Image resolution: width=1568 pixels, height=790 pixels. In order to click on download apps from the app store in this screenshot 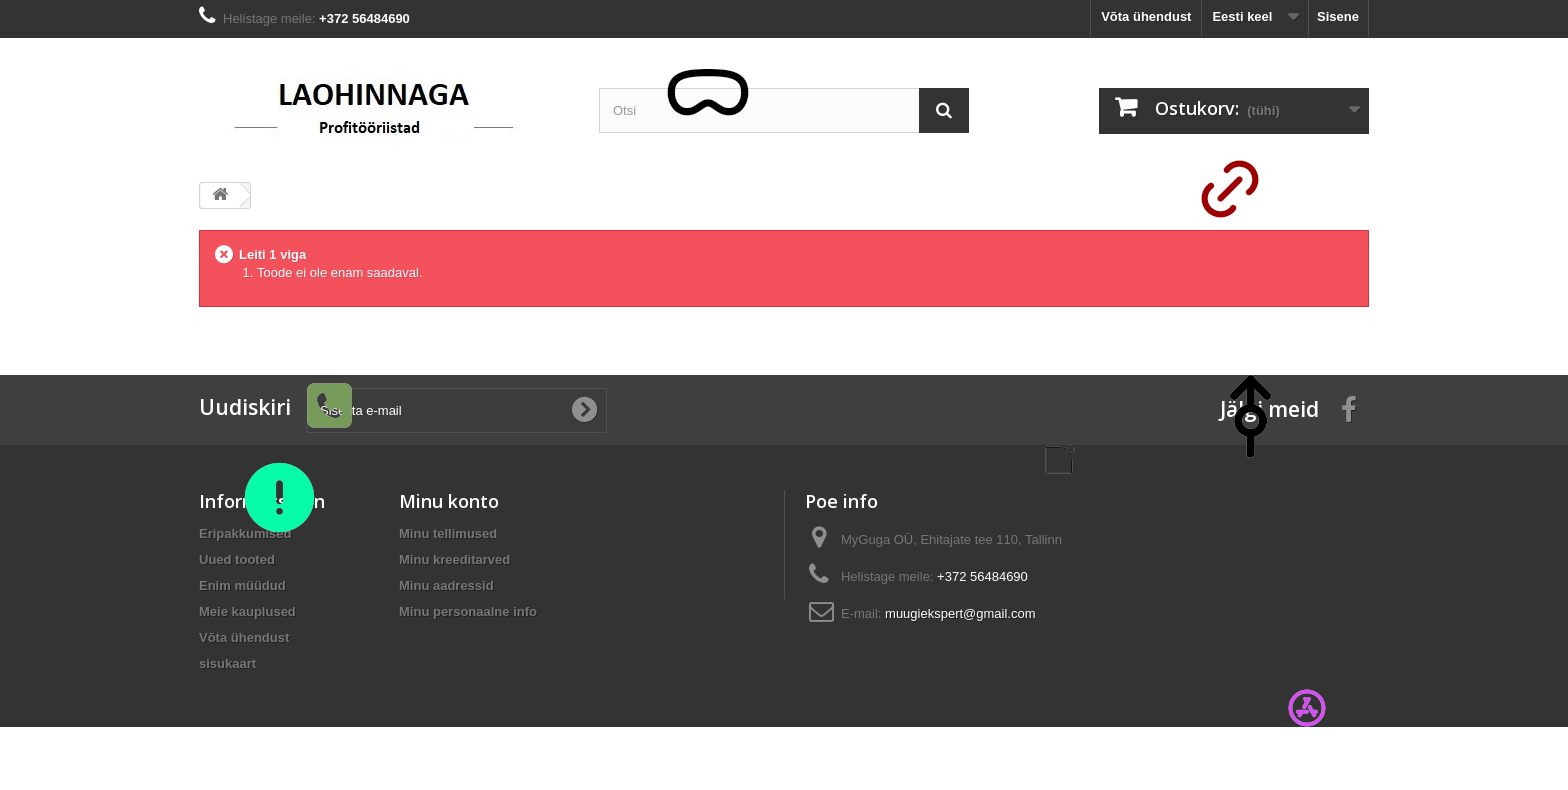, I will do `click(1307, 708)`.